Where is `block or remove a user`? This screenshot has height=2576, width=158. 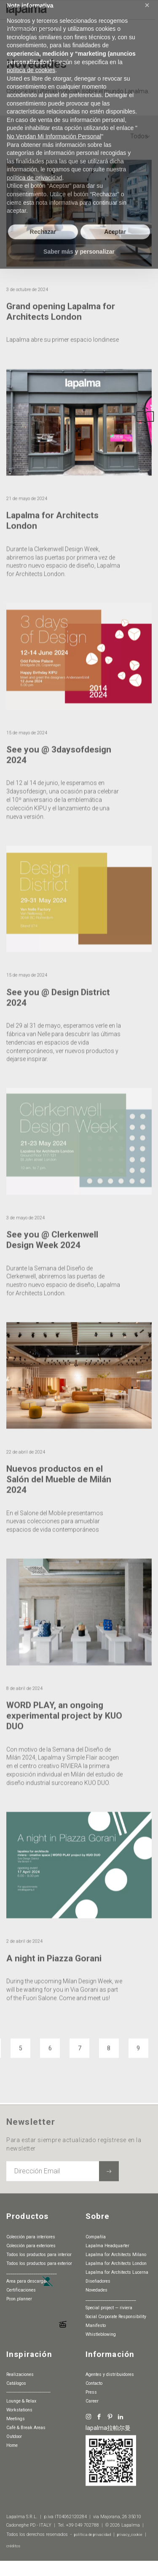
block or remove a user is located at coordinates (48, 2281).